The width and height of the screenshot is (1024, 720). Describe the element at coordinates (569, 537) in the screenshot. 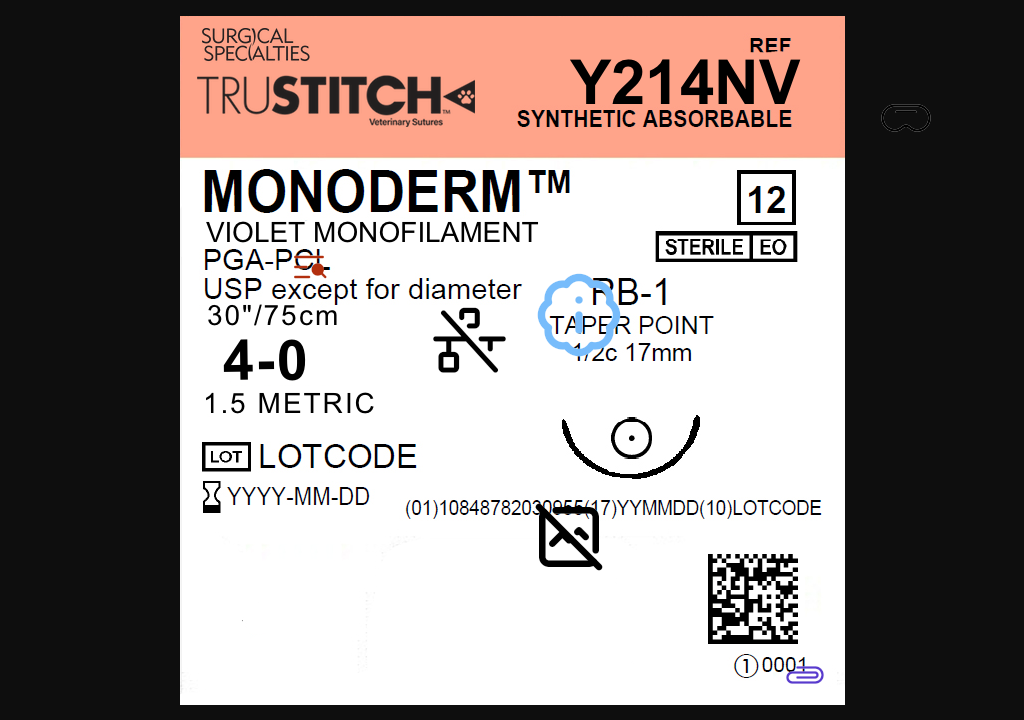

I see `disable graph or chart view` at that location.